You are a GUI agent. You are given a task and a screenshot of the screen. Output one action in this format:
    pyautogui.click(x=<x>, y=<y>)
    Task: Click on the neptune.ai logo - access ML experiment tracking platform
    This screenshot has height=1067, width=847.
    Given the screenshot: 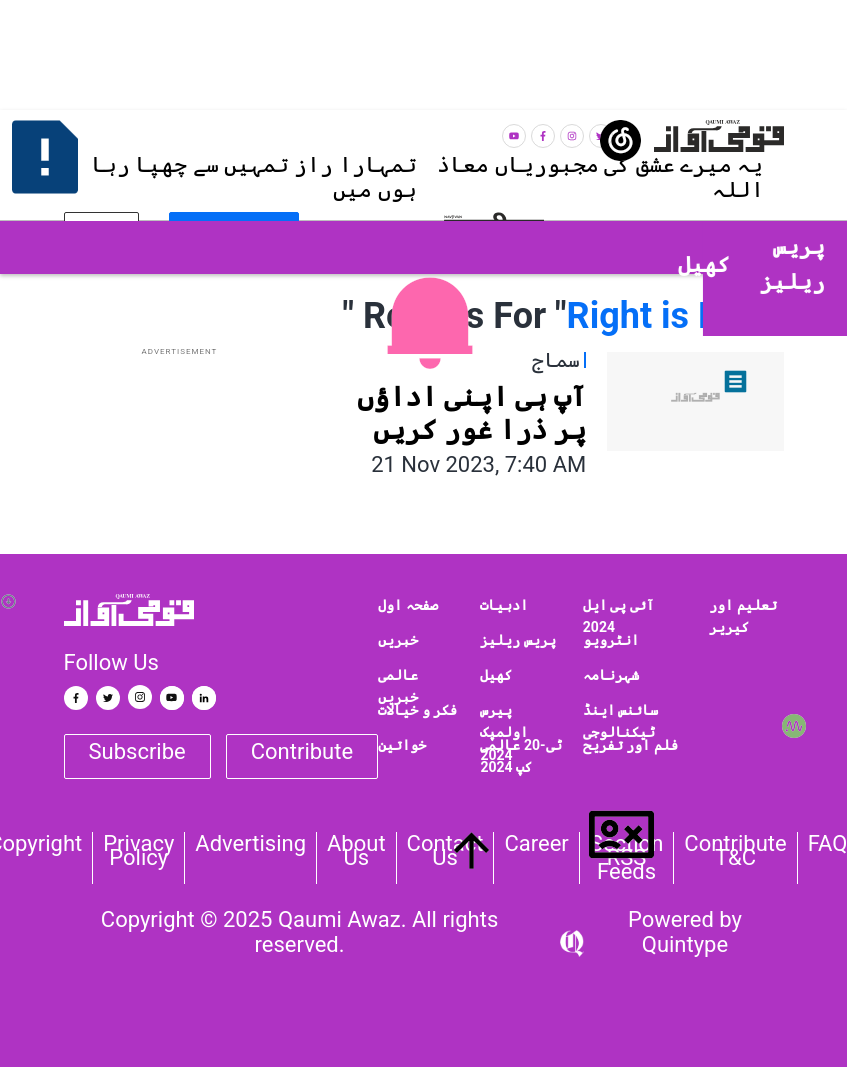 What is the action you would take?
    pyautogui.click(x=794, y=726)
    